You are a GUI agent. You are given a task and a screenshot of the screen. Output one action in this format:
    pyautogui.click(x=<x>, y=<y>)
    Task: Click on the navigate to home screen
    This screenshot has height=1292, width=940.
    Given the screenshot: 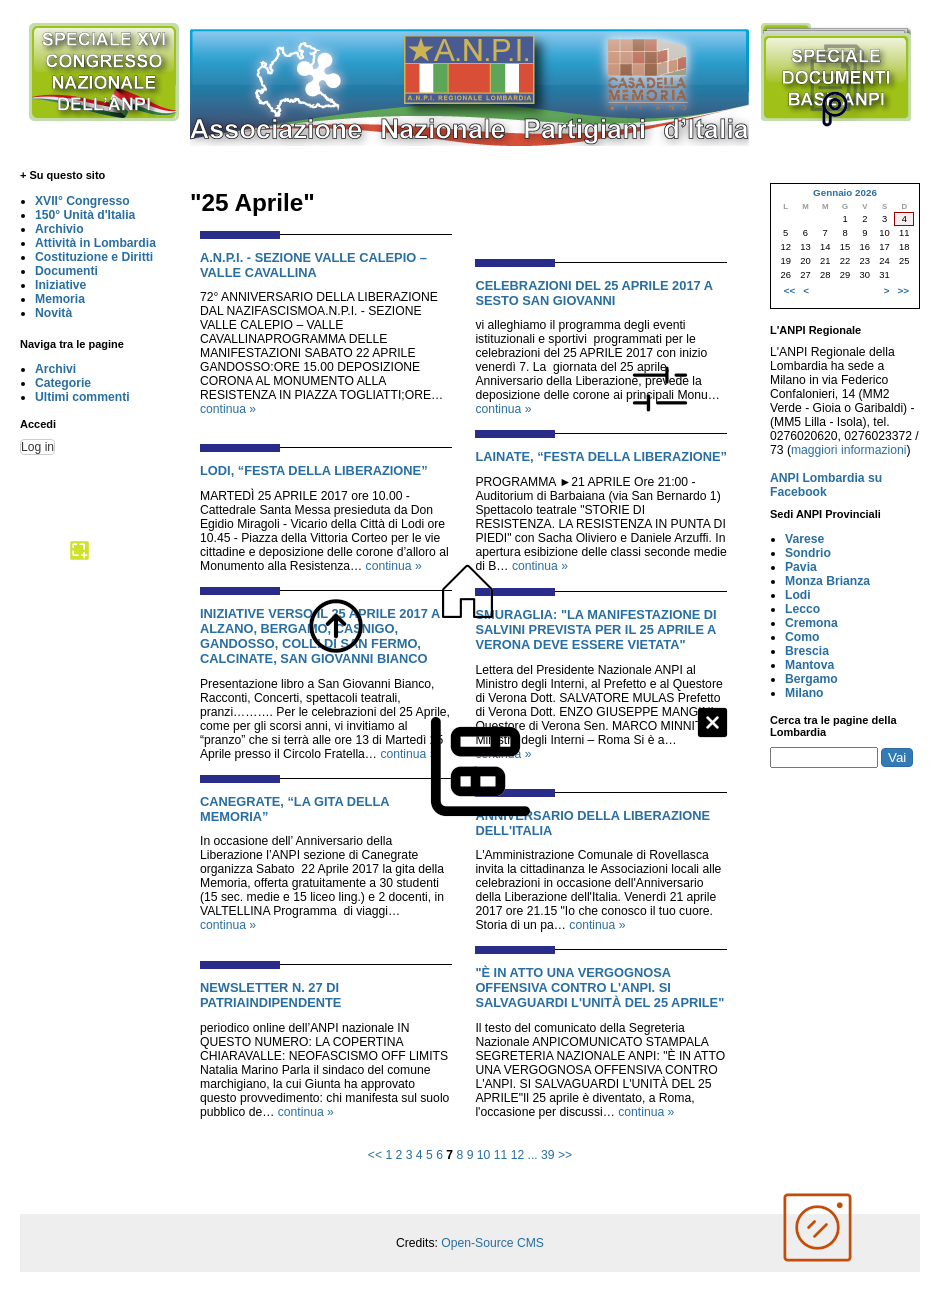 What is the action you would take?
    pyautogui.click(x=467, y=592)
    